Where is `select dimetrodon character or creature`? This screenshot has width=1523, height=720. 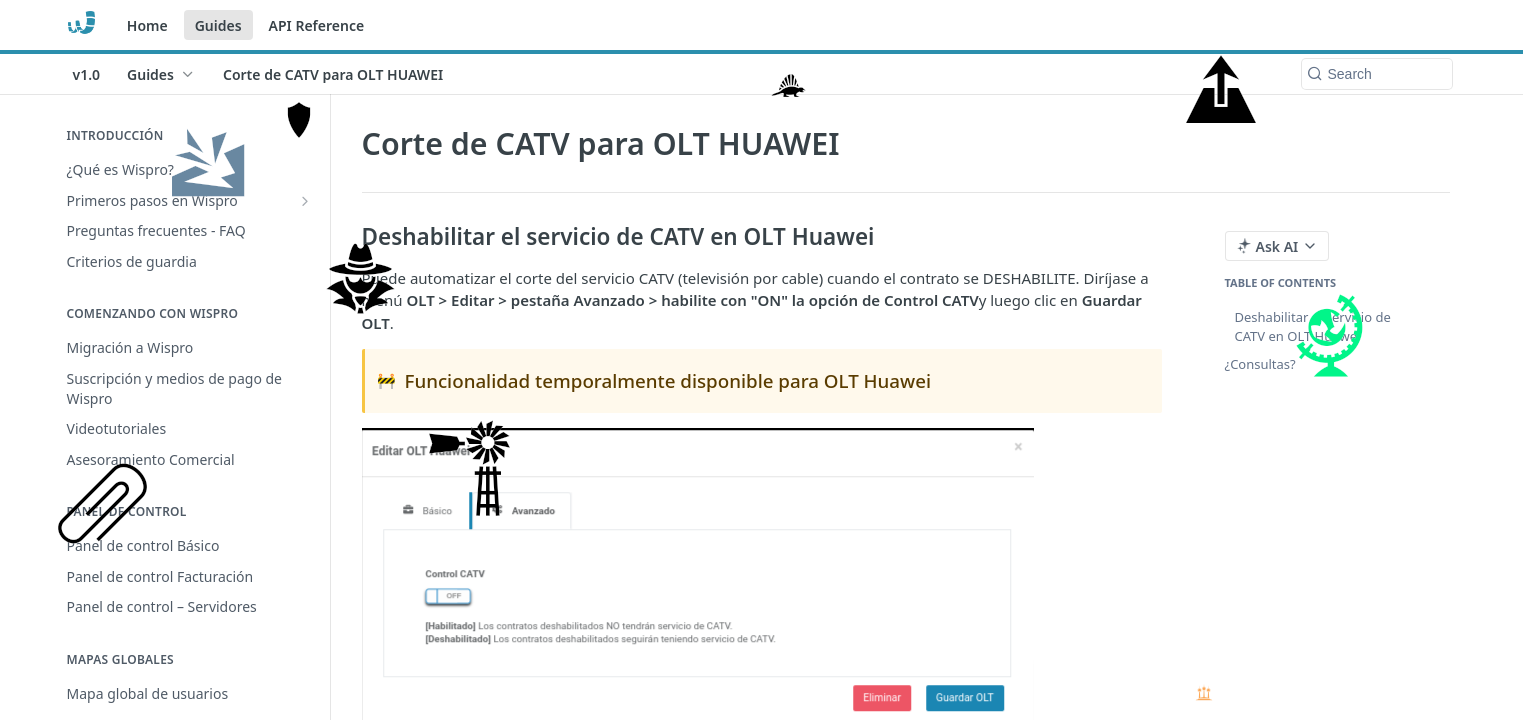 select dimetrodon character or creature is located at coordinates (788, 85).